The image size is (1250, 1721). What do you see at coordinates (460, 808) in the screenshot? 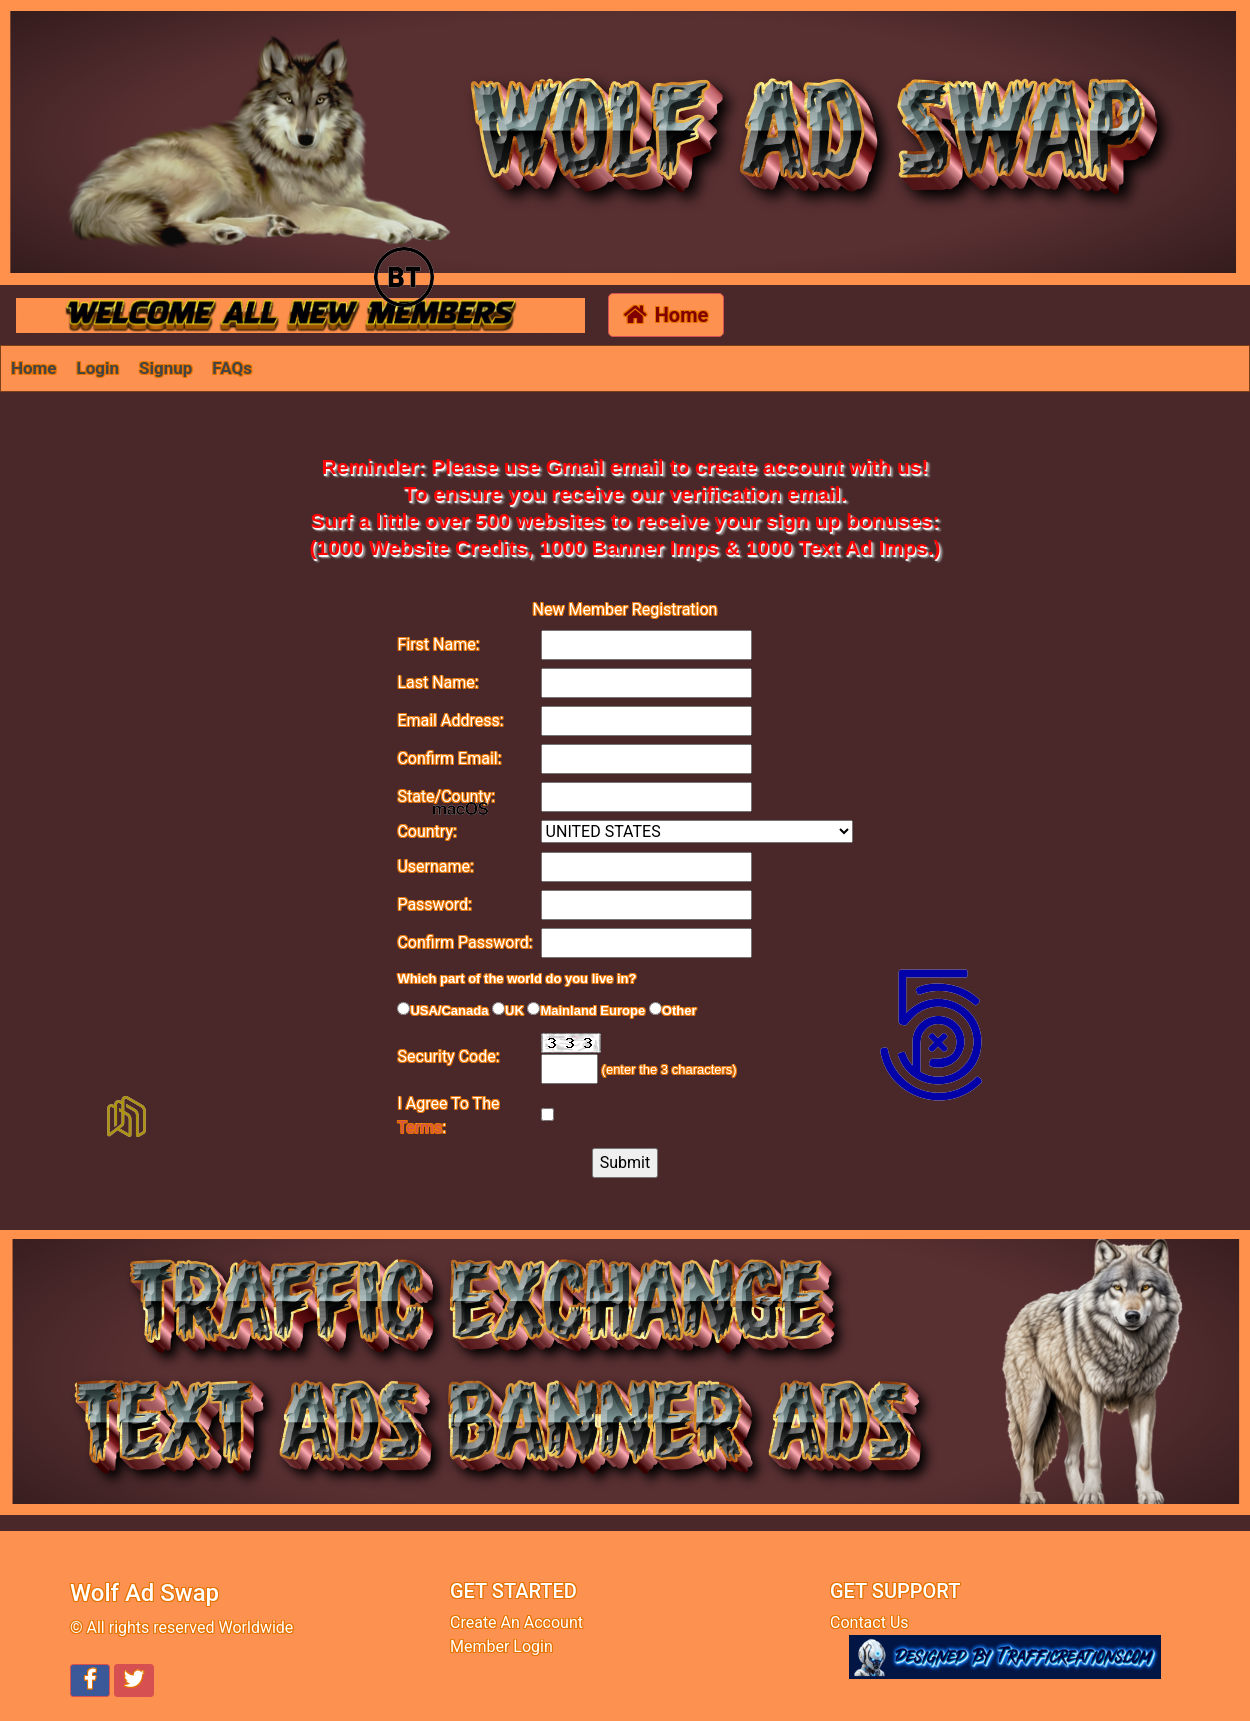
I see `indicates macOS operating system compatibility` at bounding box center [460, 808].